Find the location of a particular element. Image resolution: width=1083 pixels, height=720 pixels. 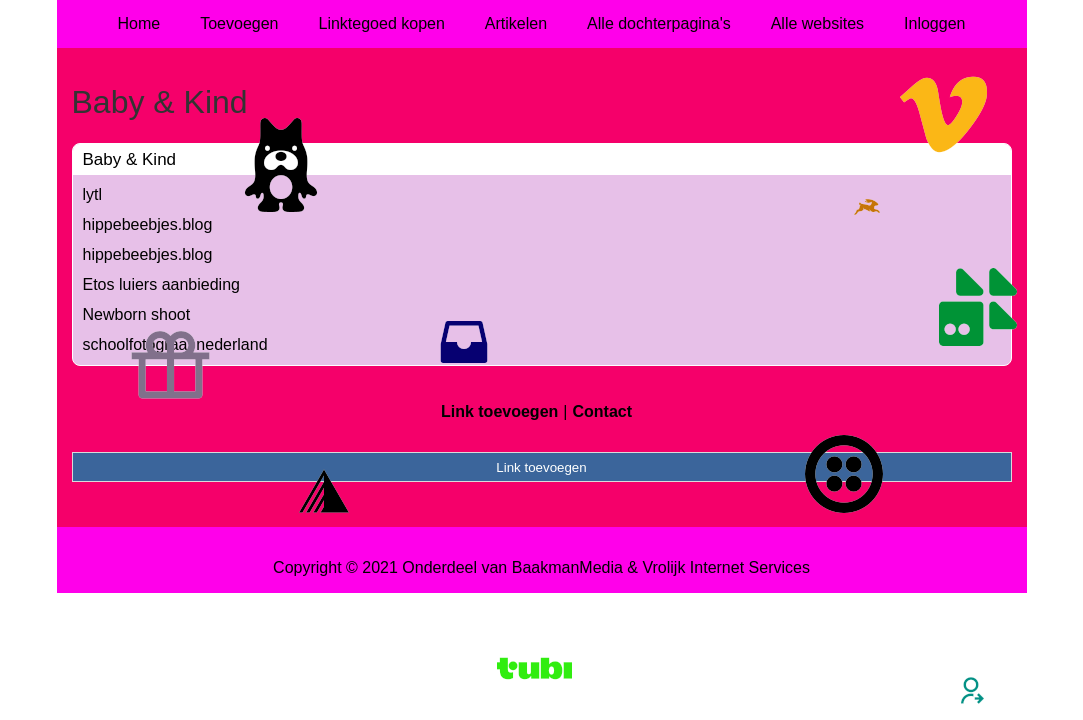

view gifts or rewards is located at coordinates (170, 366).